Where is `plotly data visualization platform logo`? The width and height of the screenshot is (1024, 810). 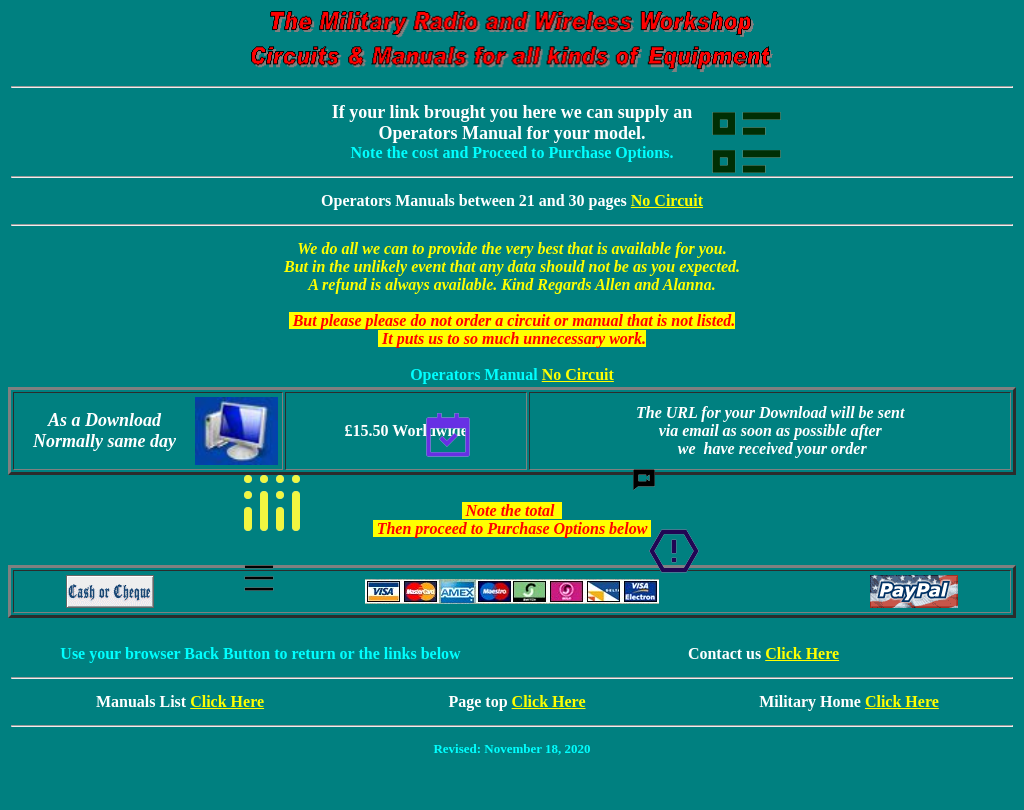 plotly data visualization platform logo is located at coordinates (272, 503).